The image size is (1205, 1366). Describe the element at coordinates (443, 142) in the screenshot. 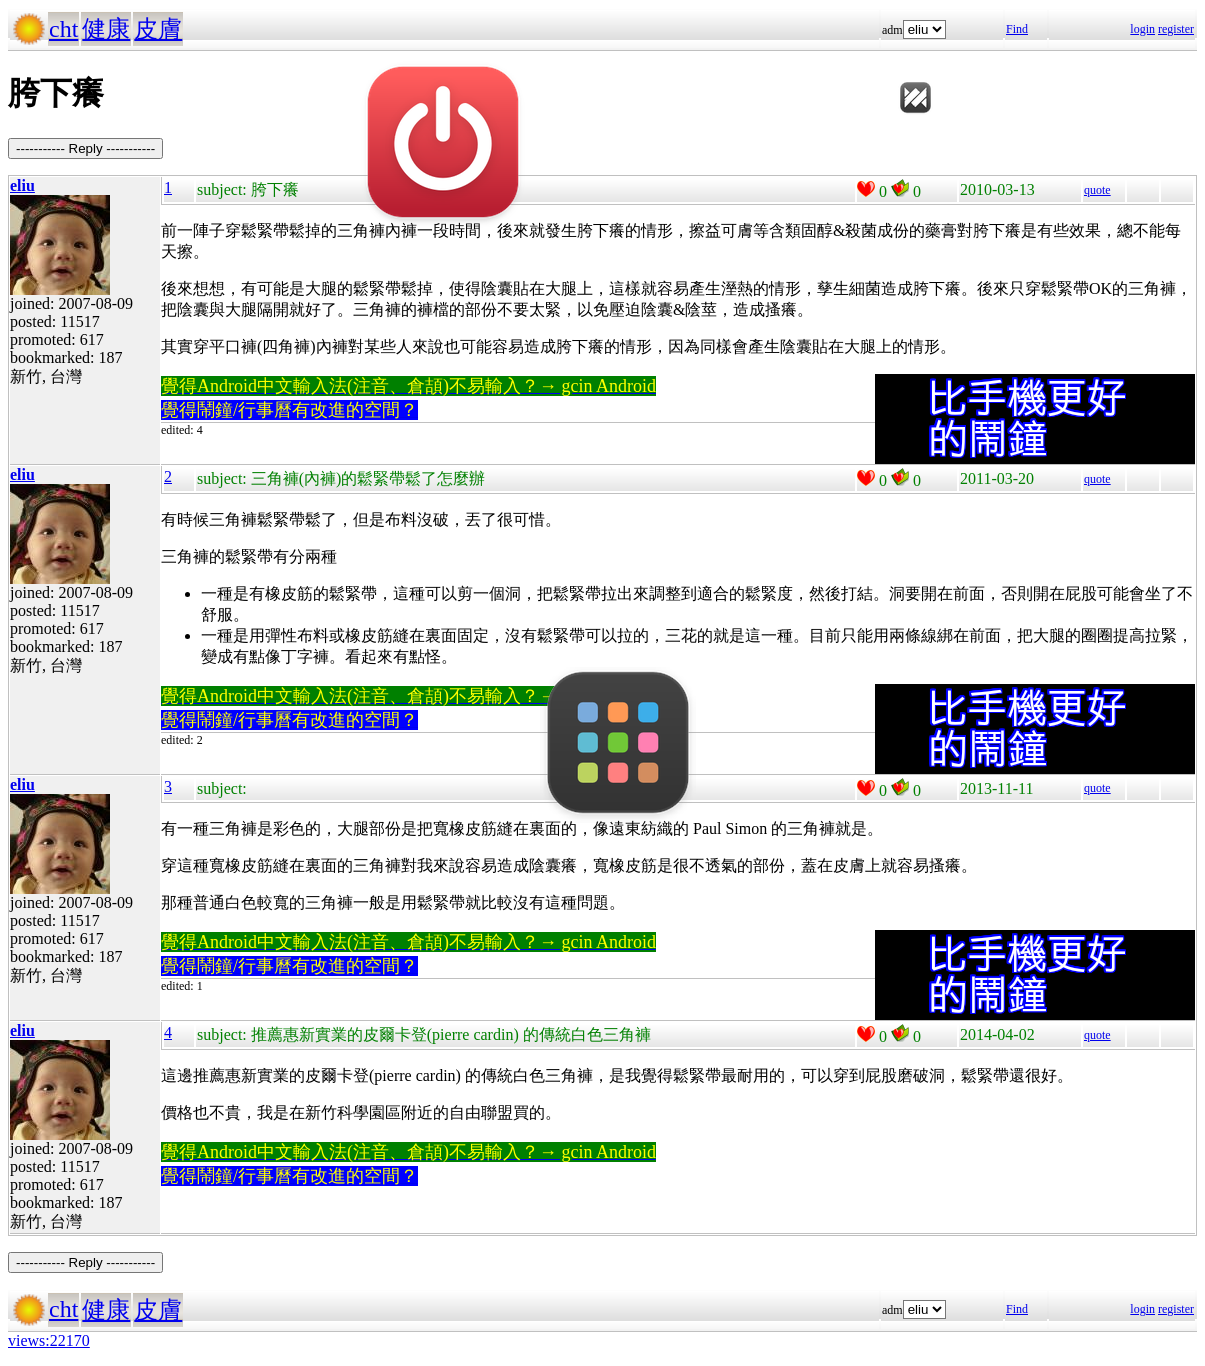

I see `shut down or power off the device` at that location.